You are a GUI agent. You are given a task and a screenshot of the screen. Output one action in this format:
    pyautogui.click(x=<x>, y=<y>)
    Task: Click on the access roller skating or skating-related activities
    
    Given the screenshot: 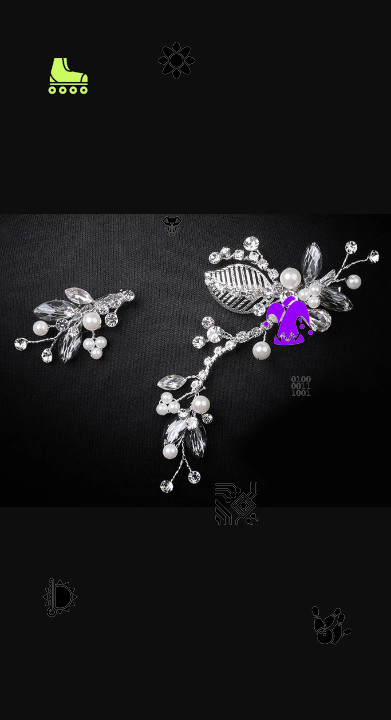 What is the action you would take?
    pyautogui.click(x=68, y=73)
    